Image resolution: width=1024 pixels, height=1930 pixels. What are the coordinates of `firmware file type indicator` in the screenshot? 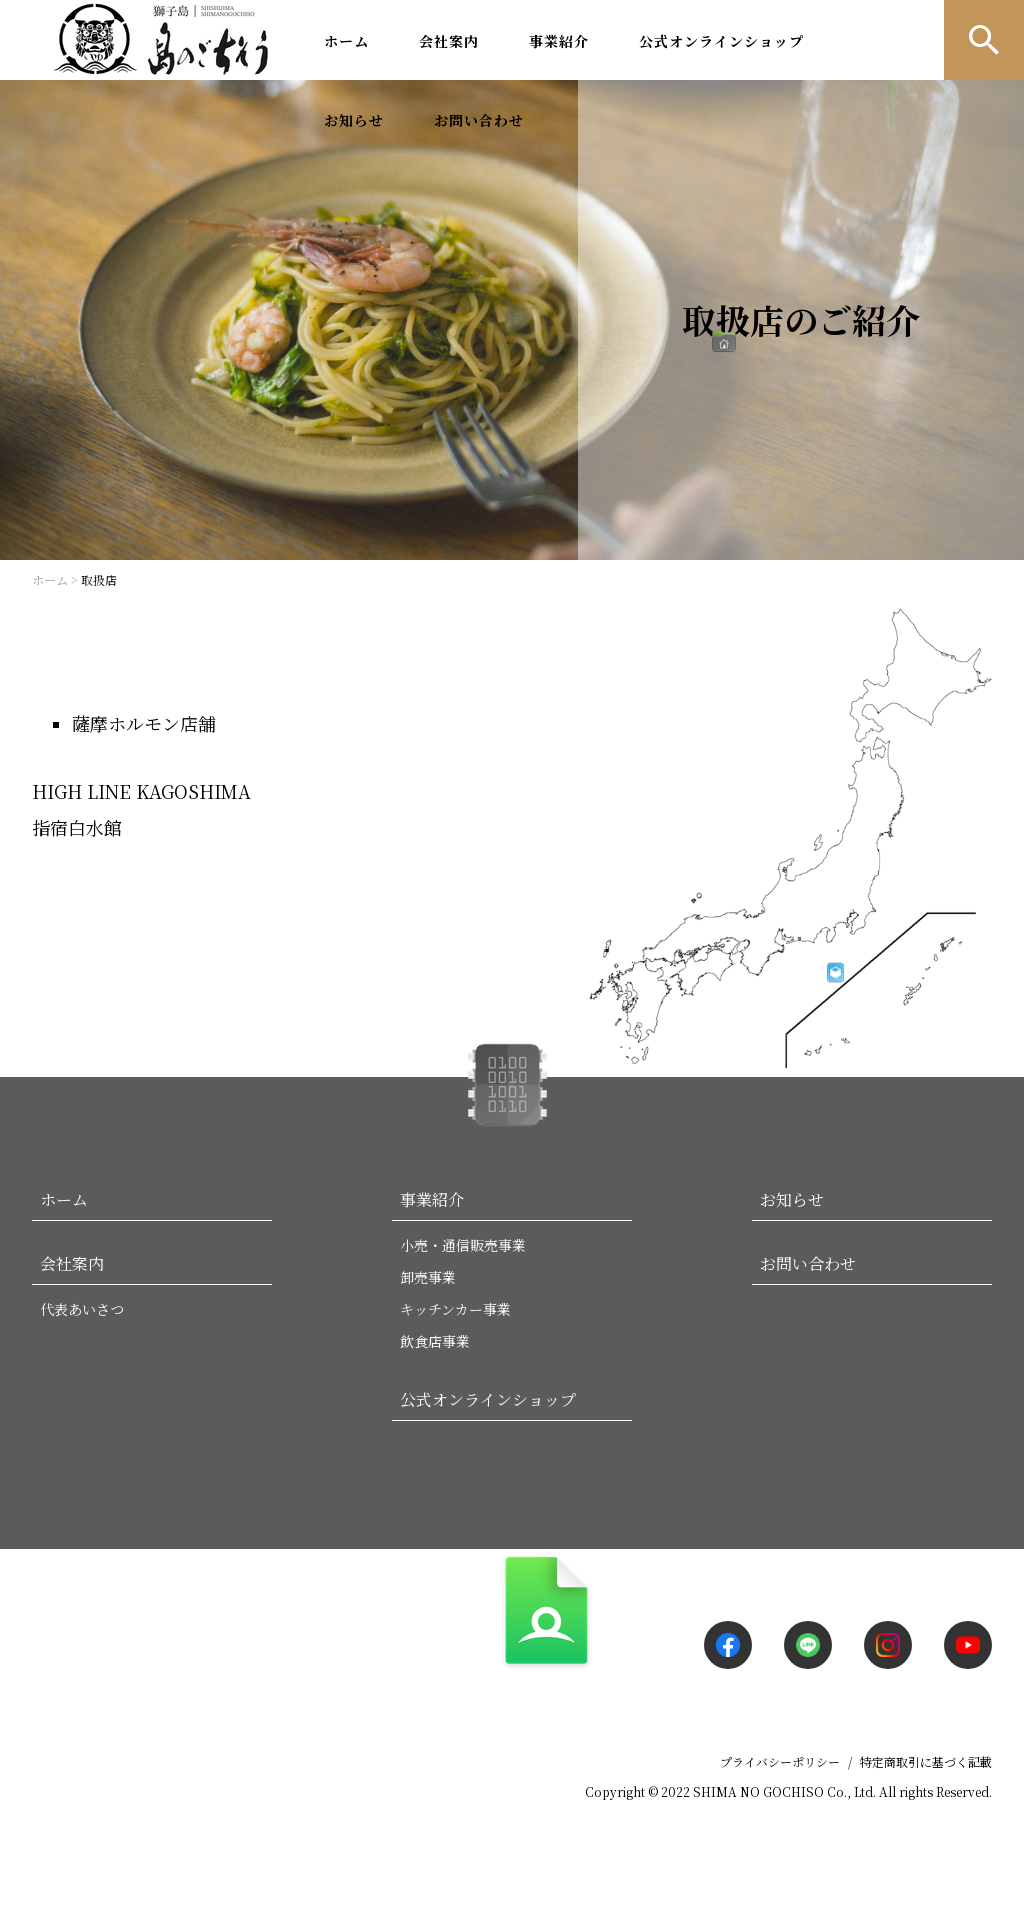 It's located at (507, 1084).